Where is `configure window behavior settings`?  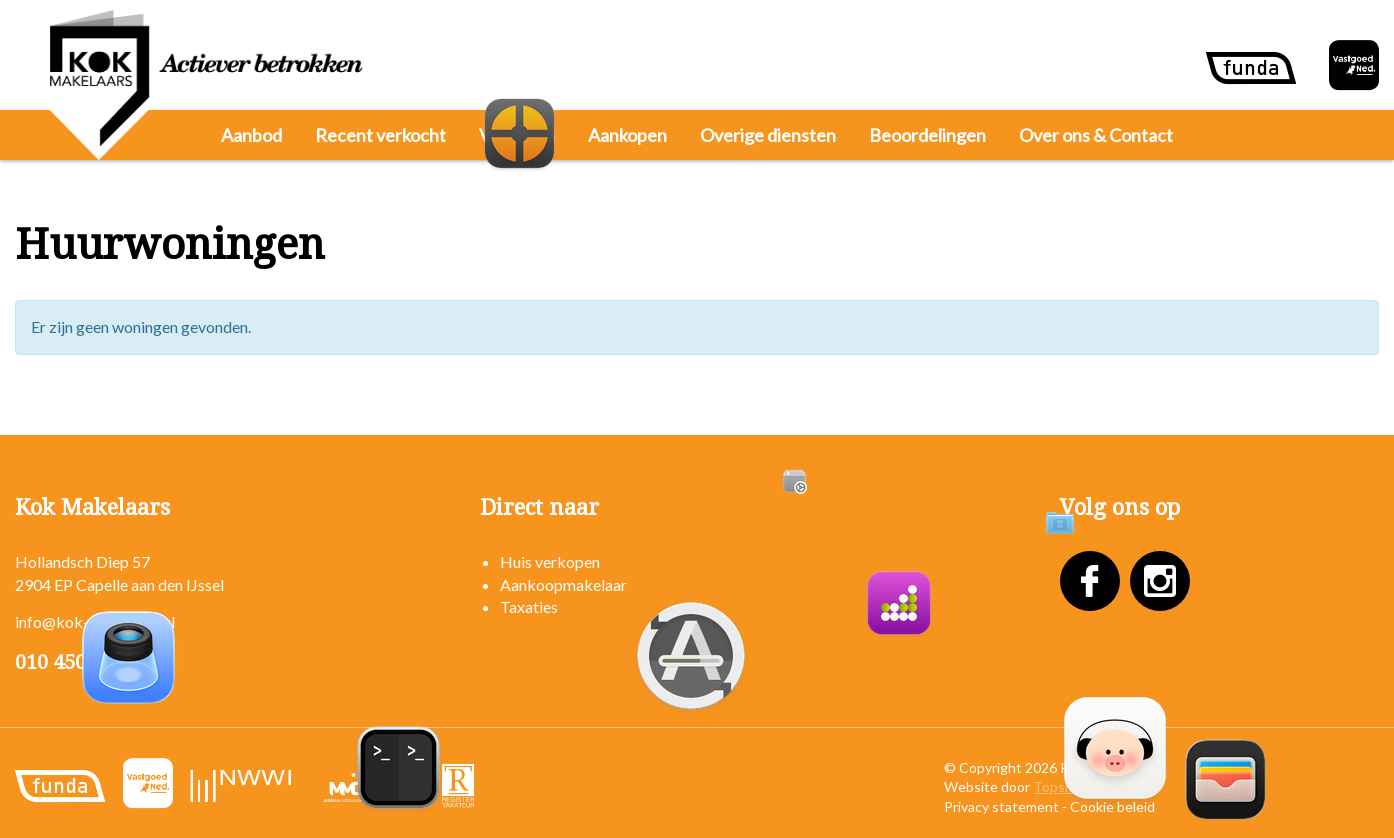
configure window behavior settings is located at coordinates (794, 481).